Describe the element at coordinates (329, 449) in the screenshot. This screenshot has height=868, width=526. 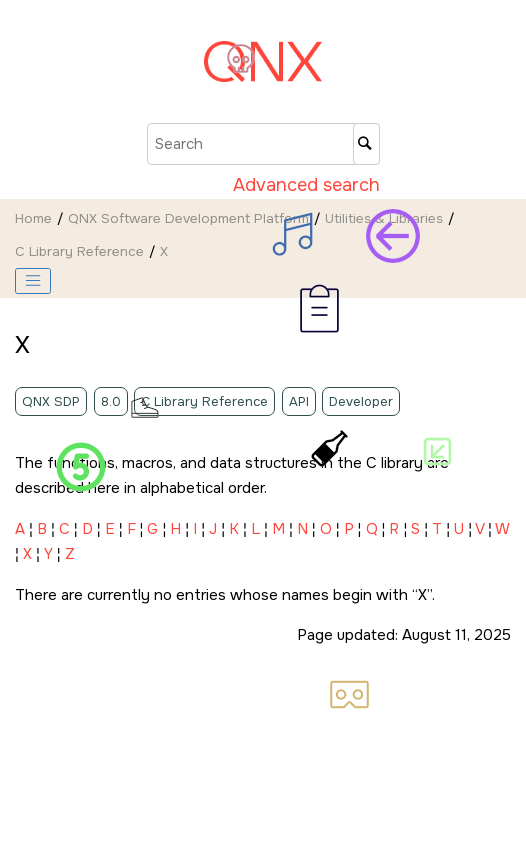
I see `browse or access beer and beverage options` at that location.